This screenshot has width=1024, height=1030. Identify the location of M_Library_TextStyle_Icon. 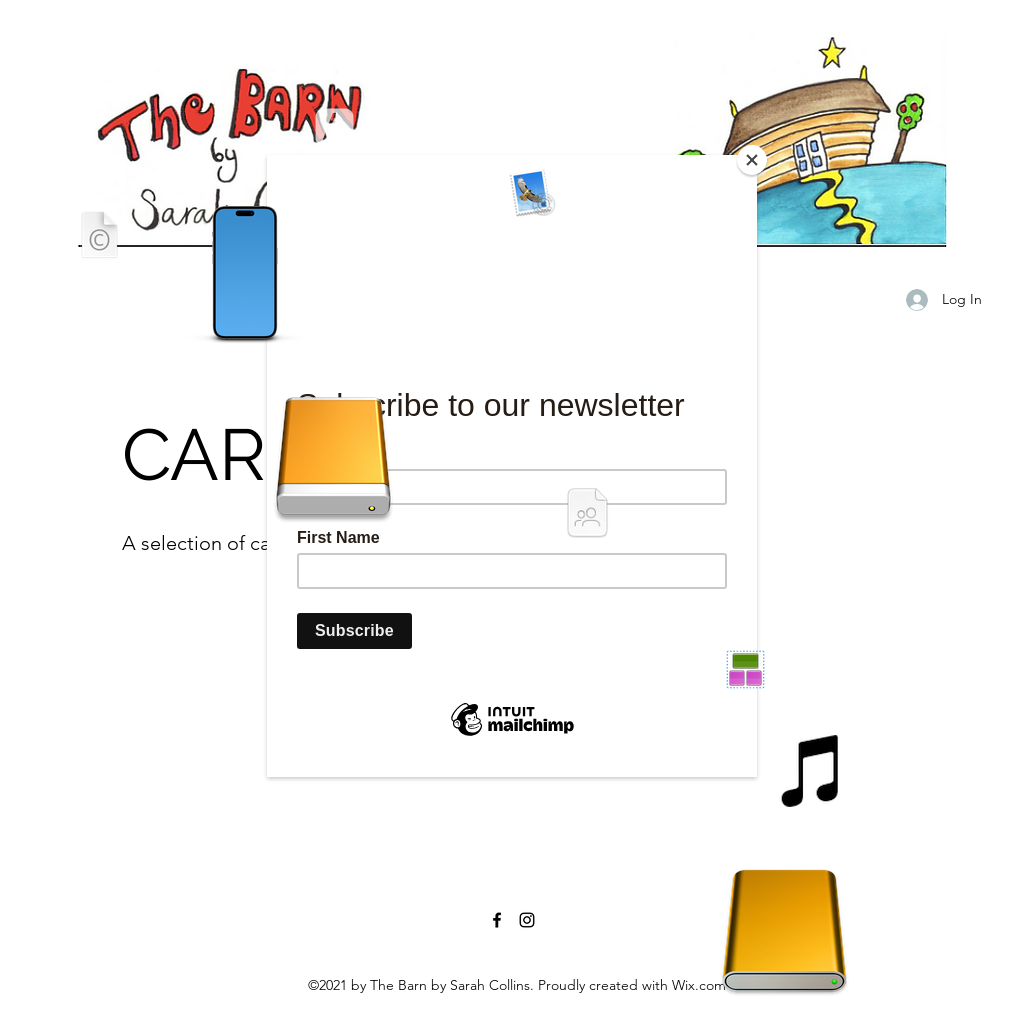
(334, 127).